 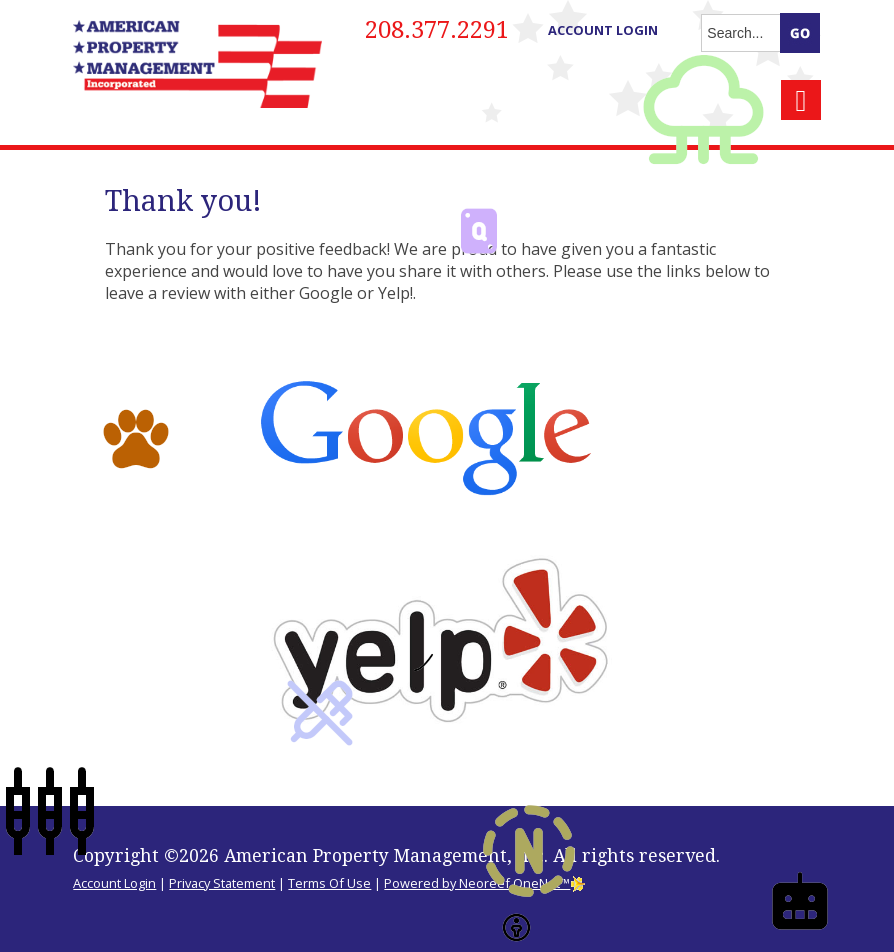 I want to click on access cloud computing services, so click(x=703, y=109).